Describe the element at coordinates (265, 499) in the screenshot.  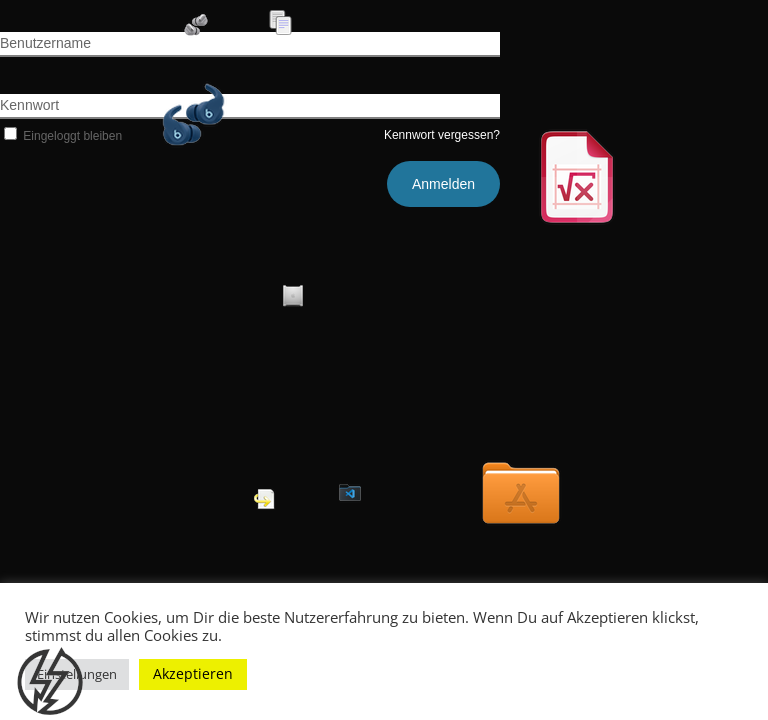
I see `revert document to previous version` at that location.